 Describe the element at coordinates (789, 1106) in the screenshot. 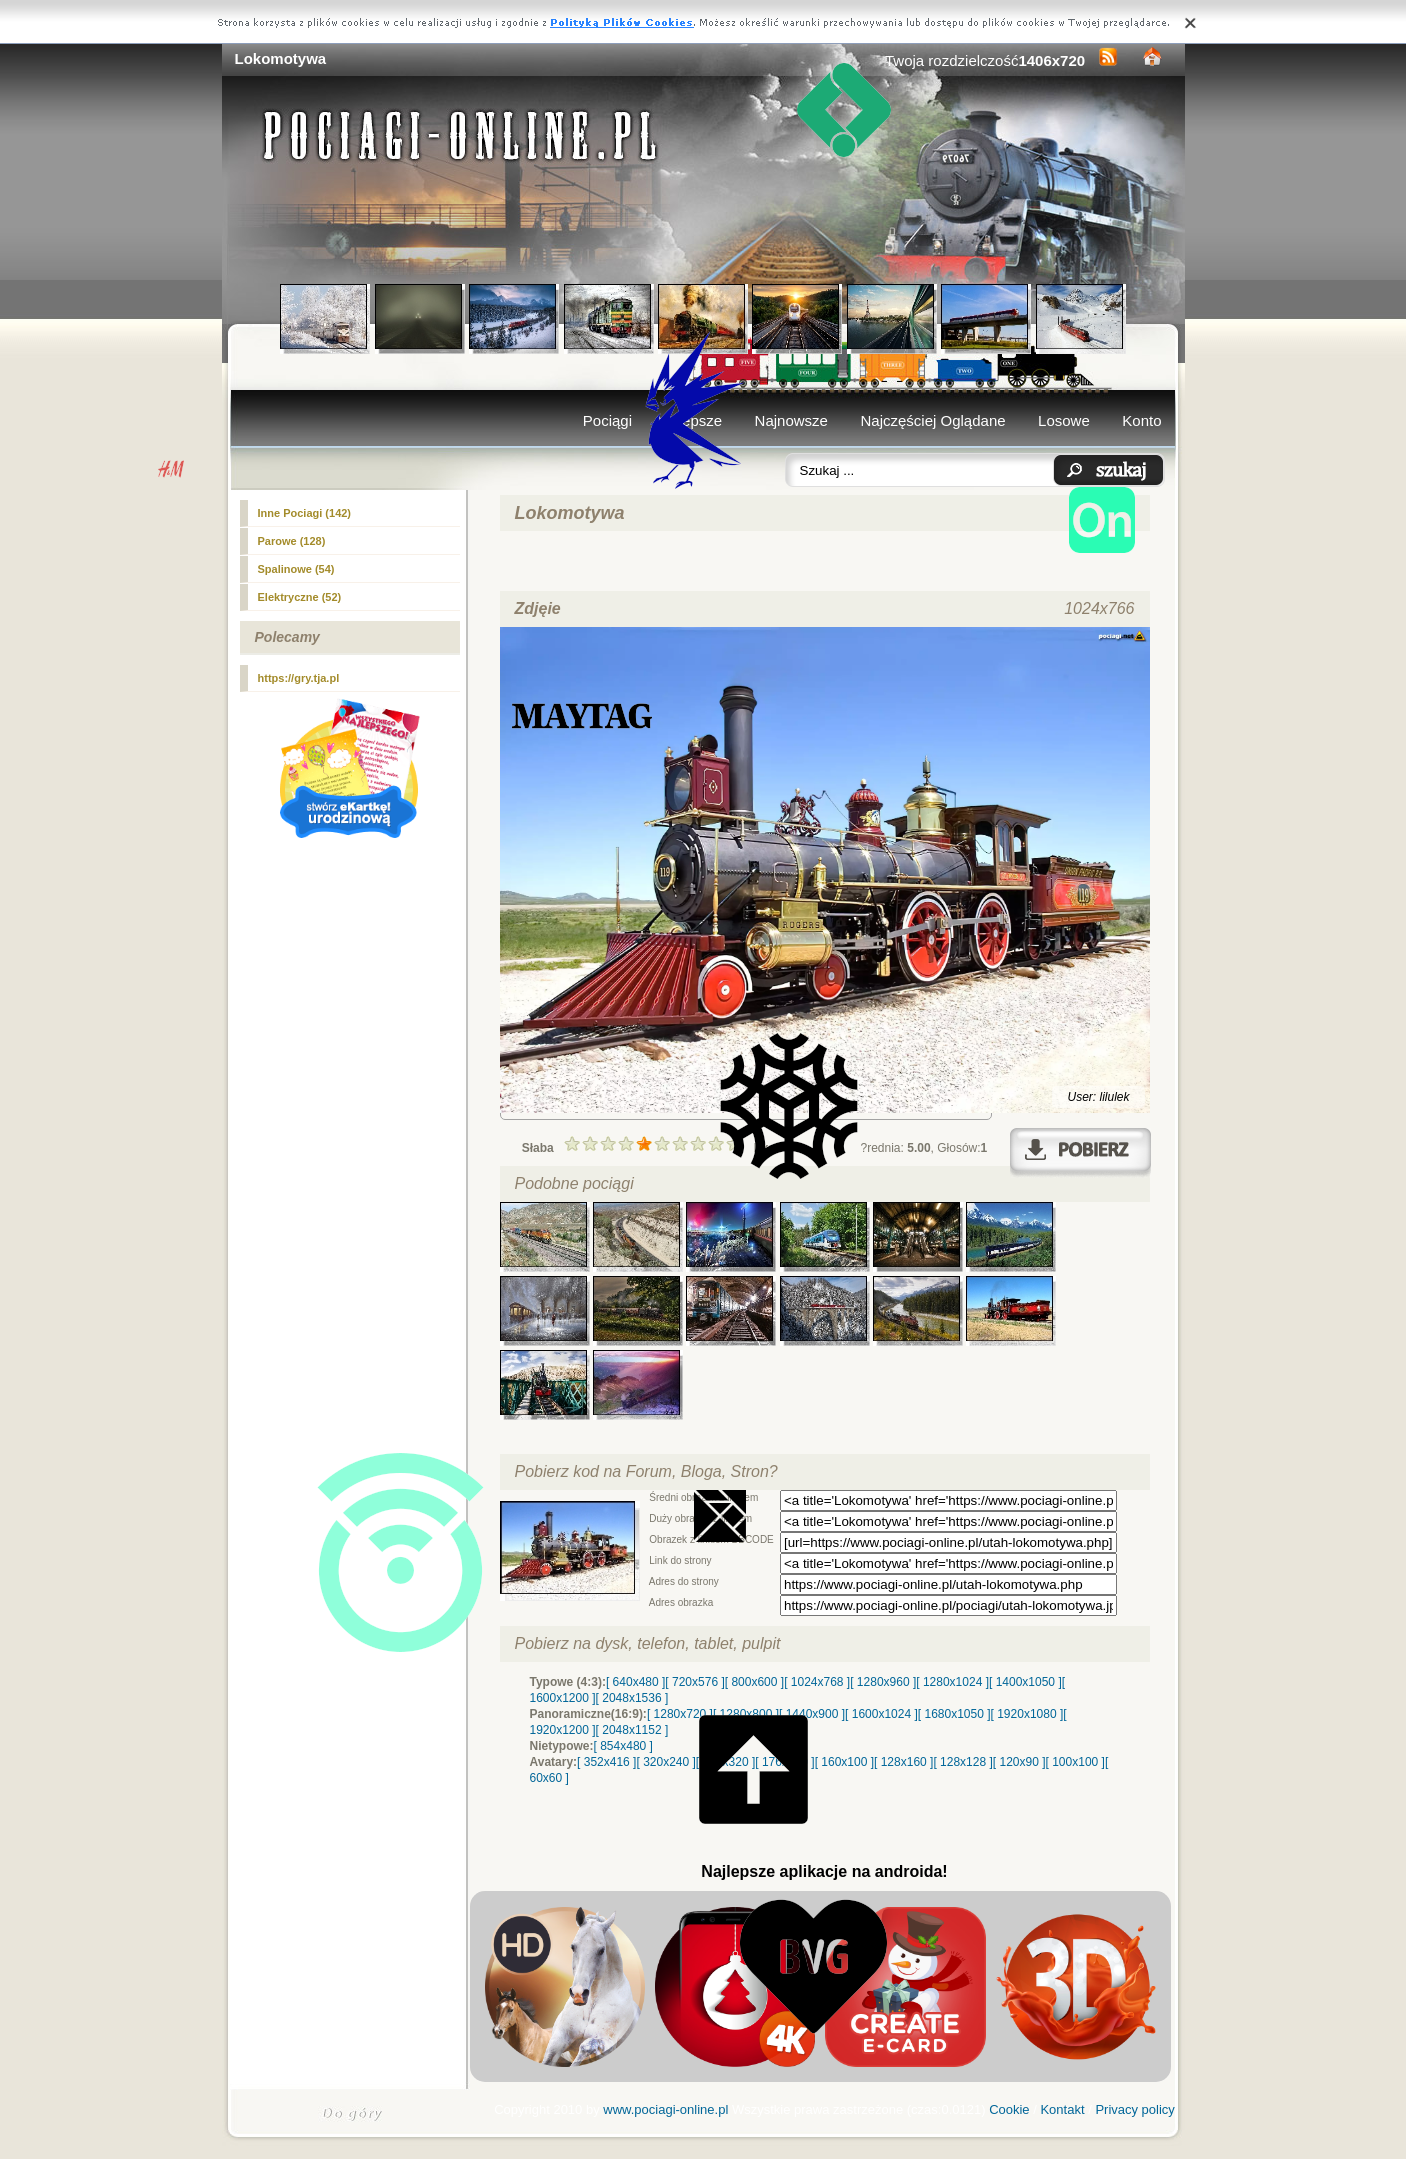

I see `Picard Surgelés brand logo` at that location.